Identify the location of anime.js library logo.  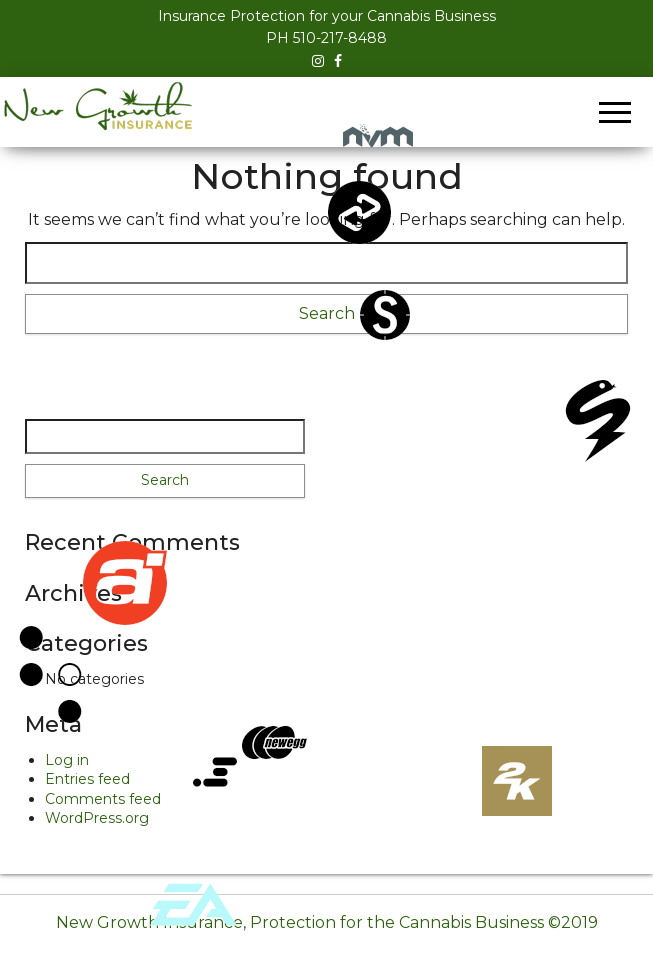
(125, 583).